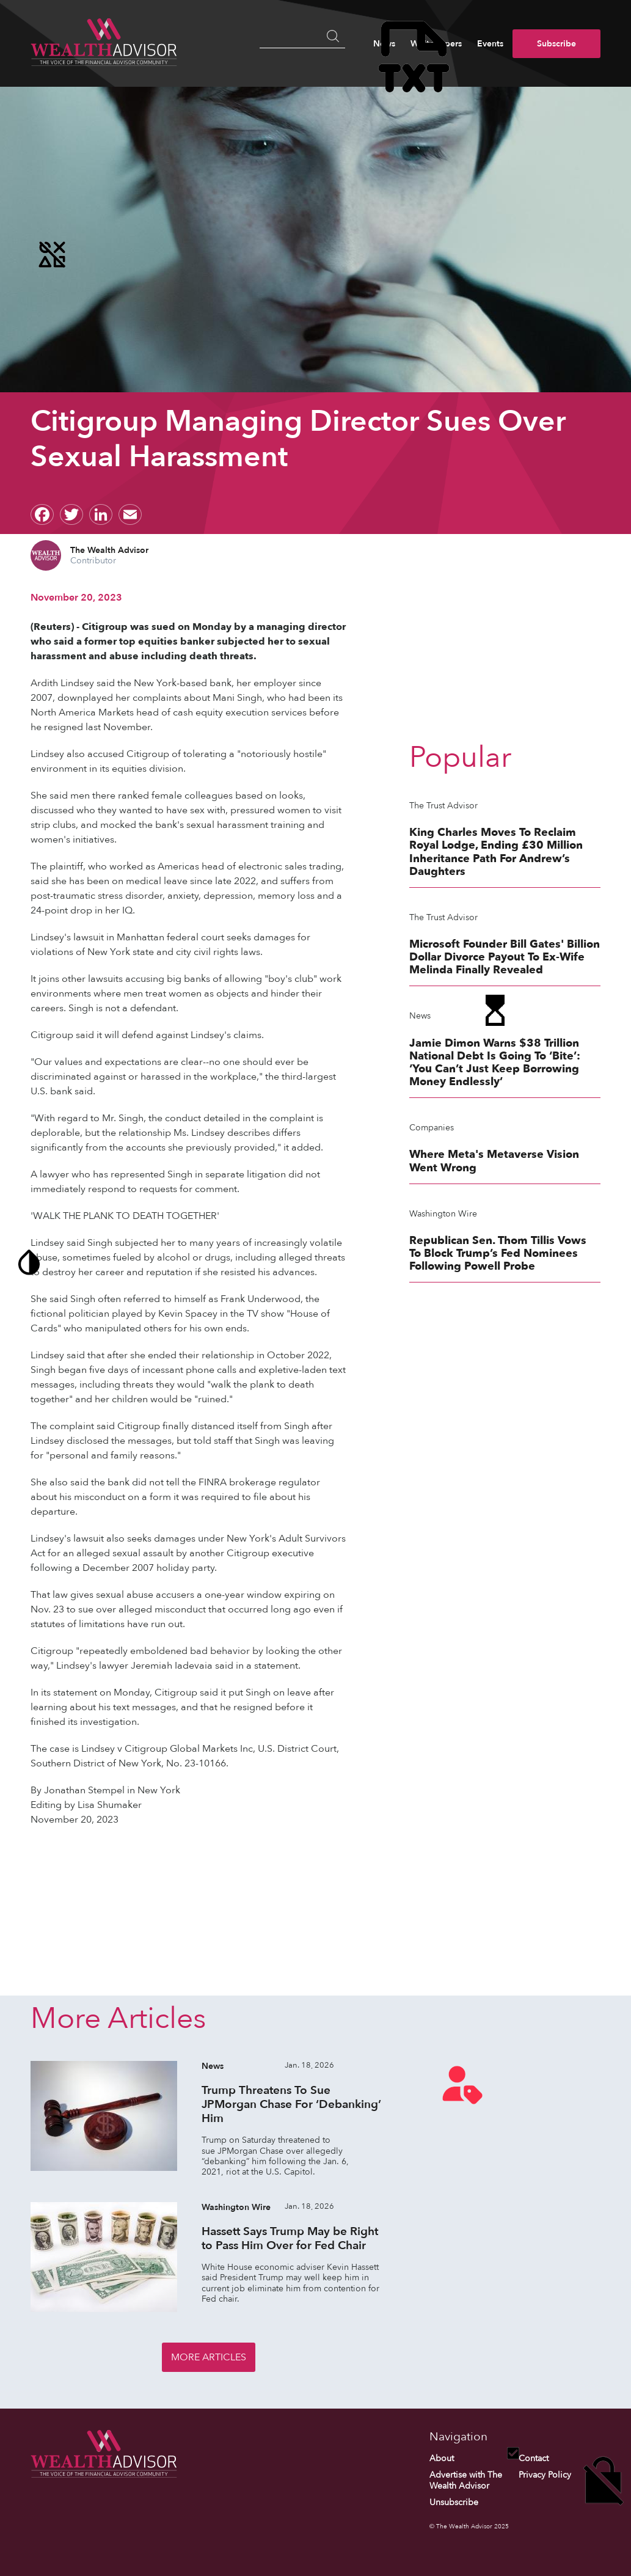 The height and width of the screenshot is (2576, 631). What do you see at coordinates (414, 59) in the screenshot?
I see `open a text file` at bounding box center [414, 59].